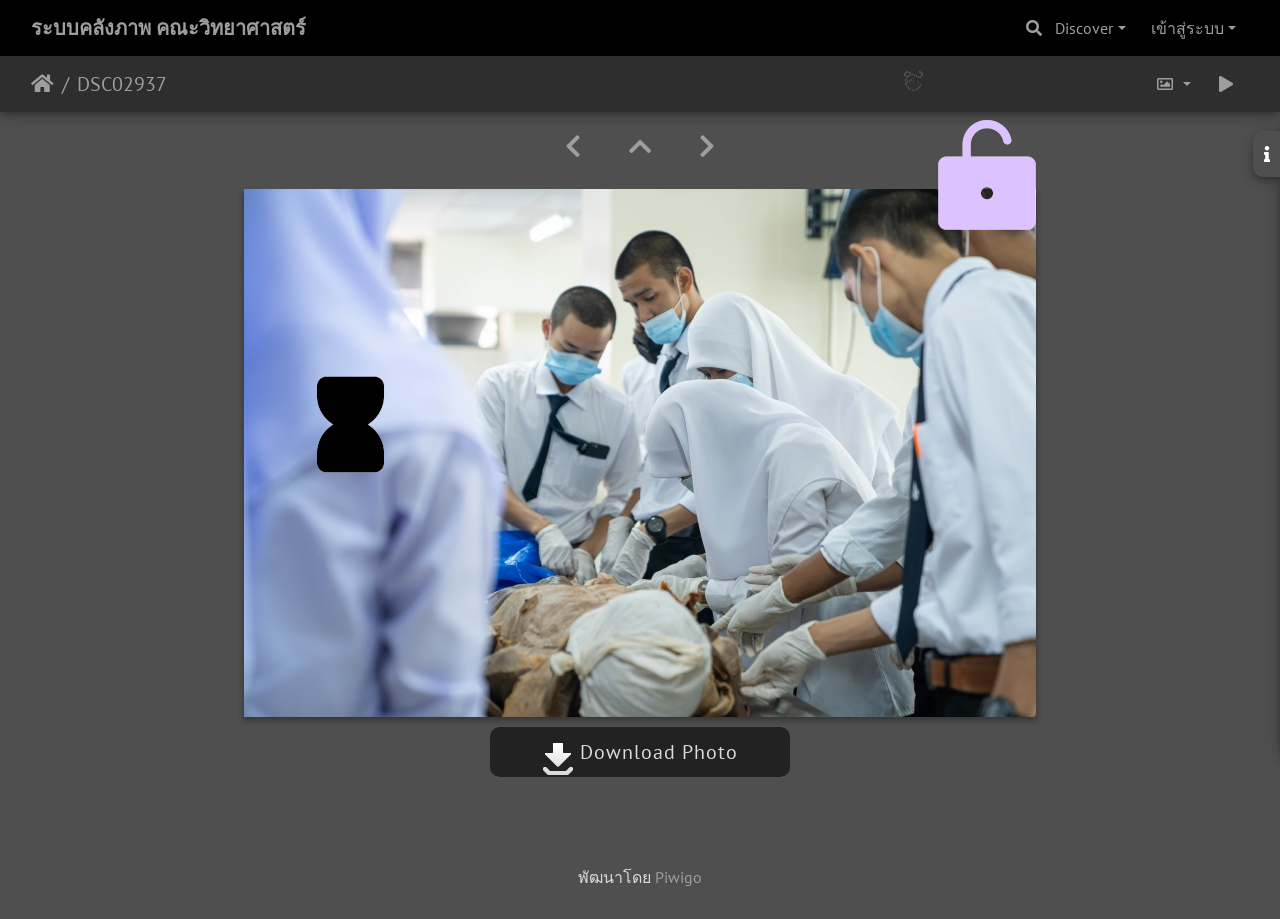 The image size is (1280, 919). Describe the element at coordinates (350, 424) in the screenshot. I see `indicates loading or processing in progress` at that location.